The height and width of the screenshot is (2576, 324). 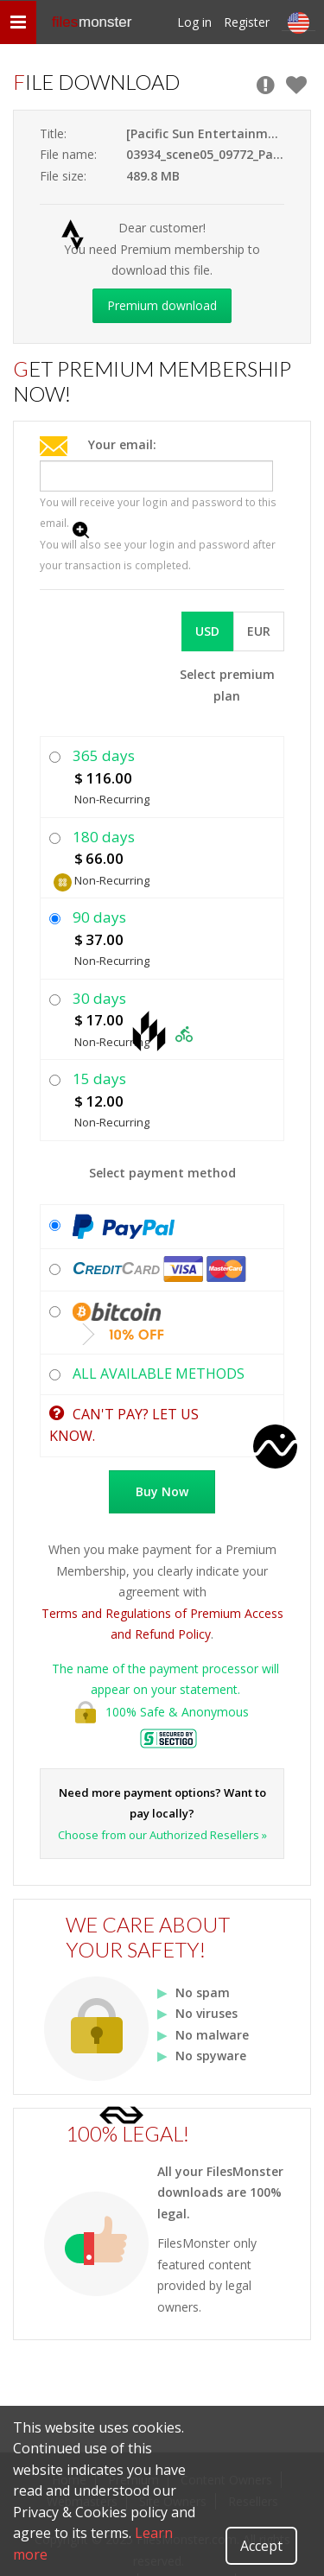 What do you see at coordinates (80, 530) in the screenshot?
I see `zoom in on content` at bounding box center [80, 530].